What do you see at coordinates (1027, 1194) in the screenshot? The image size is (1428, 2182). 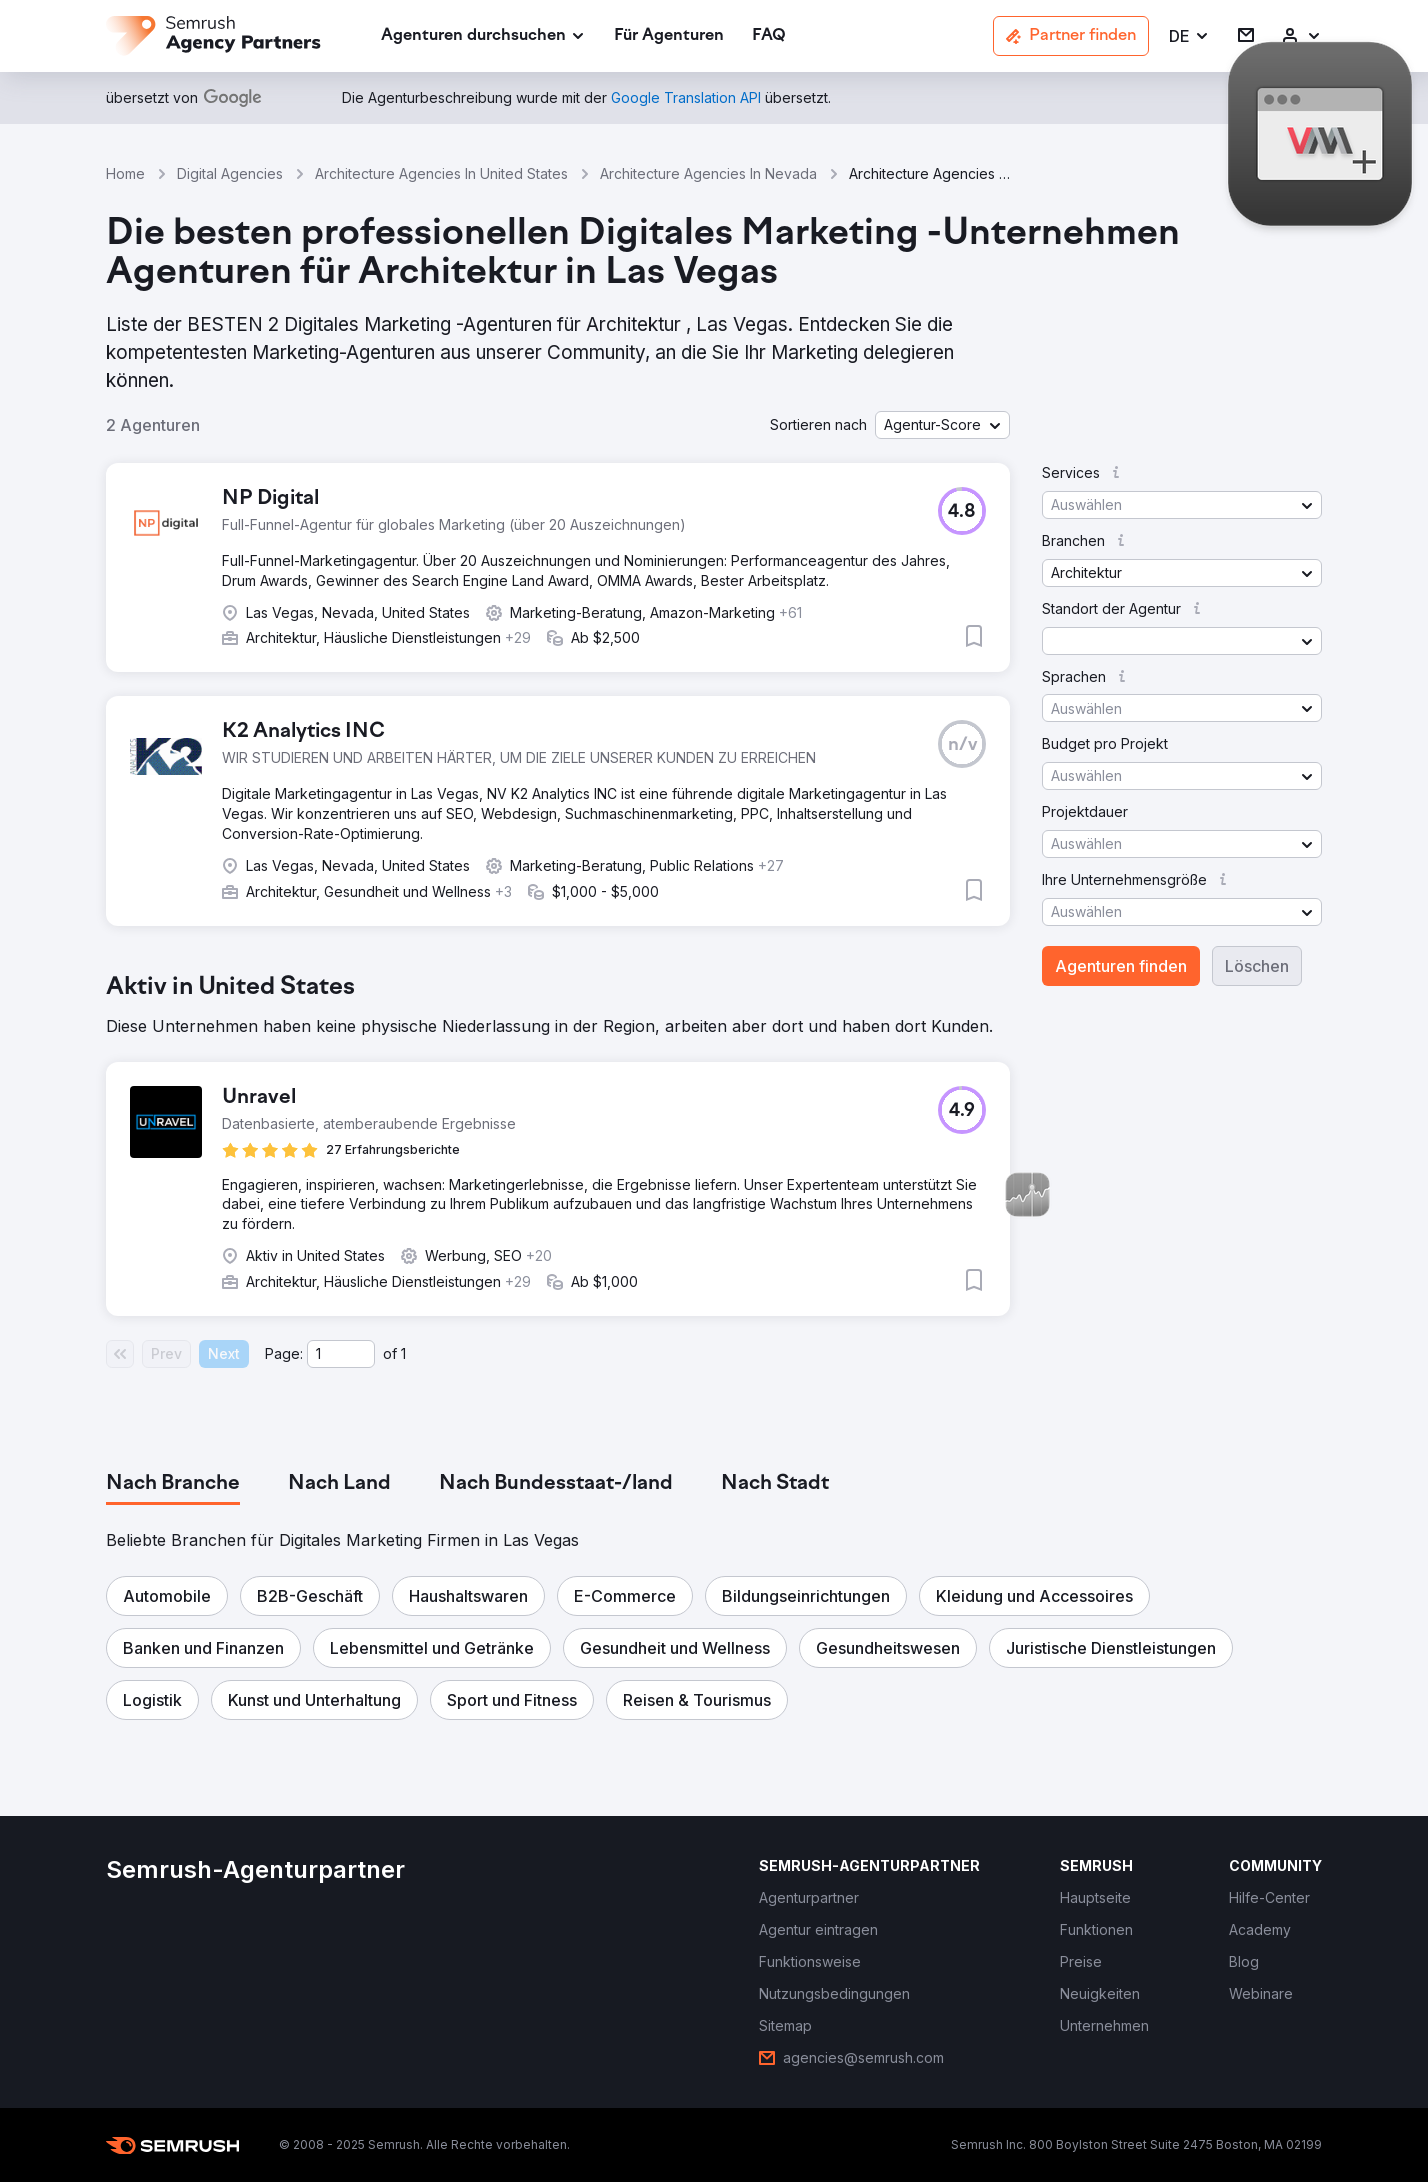 I see `open the stocks app` at bounding box center [1027, 1194].